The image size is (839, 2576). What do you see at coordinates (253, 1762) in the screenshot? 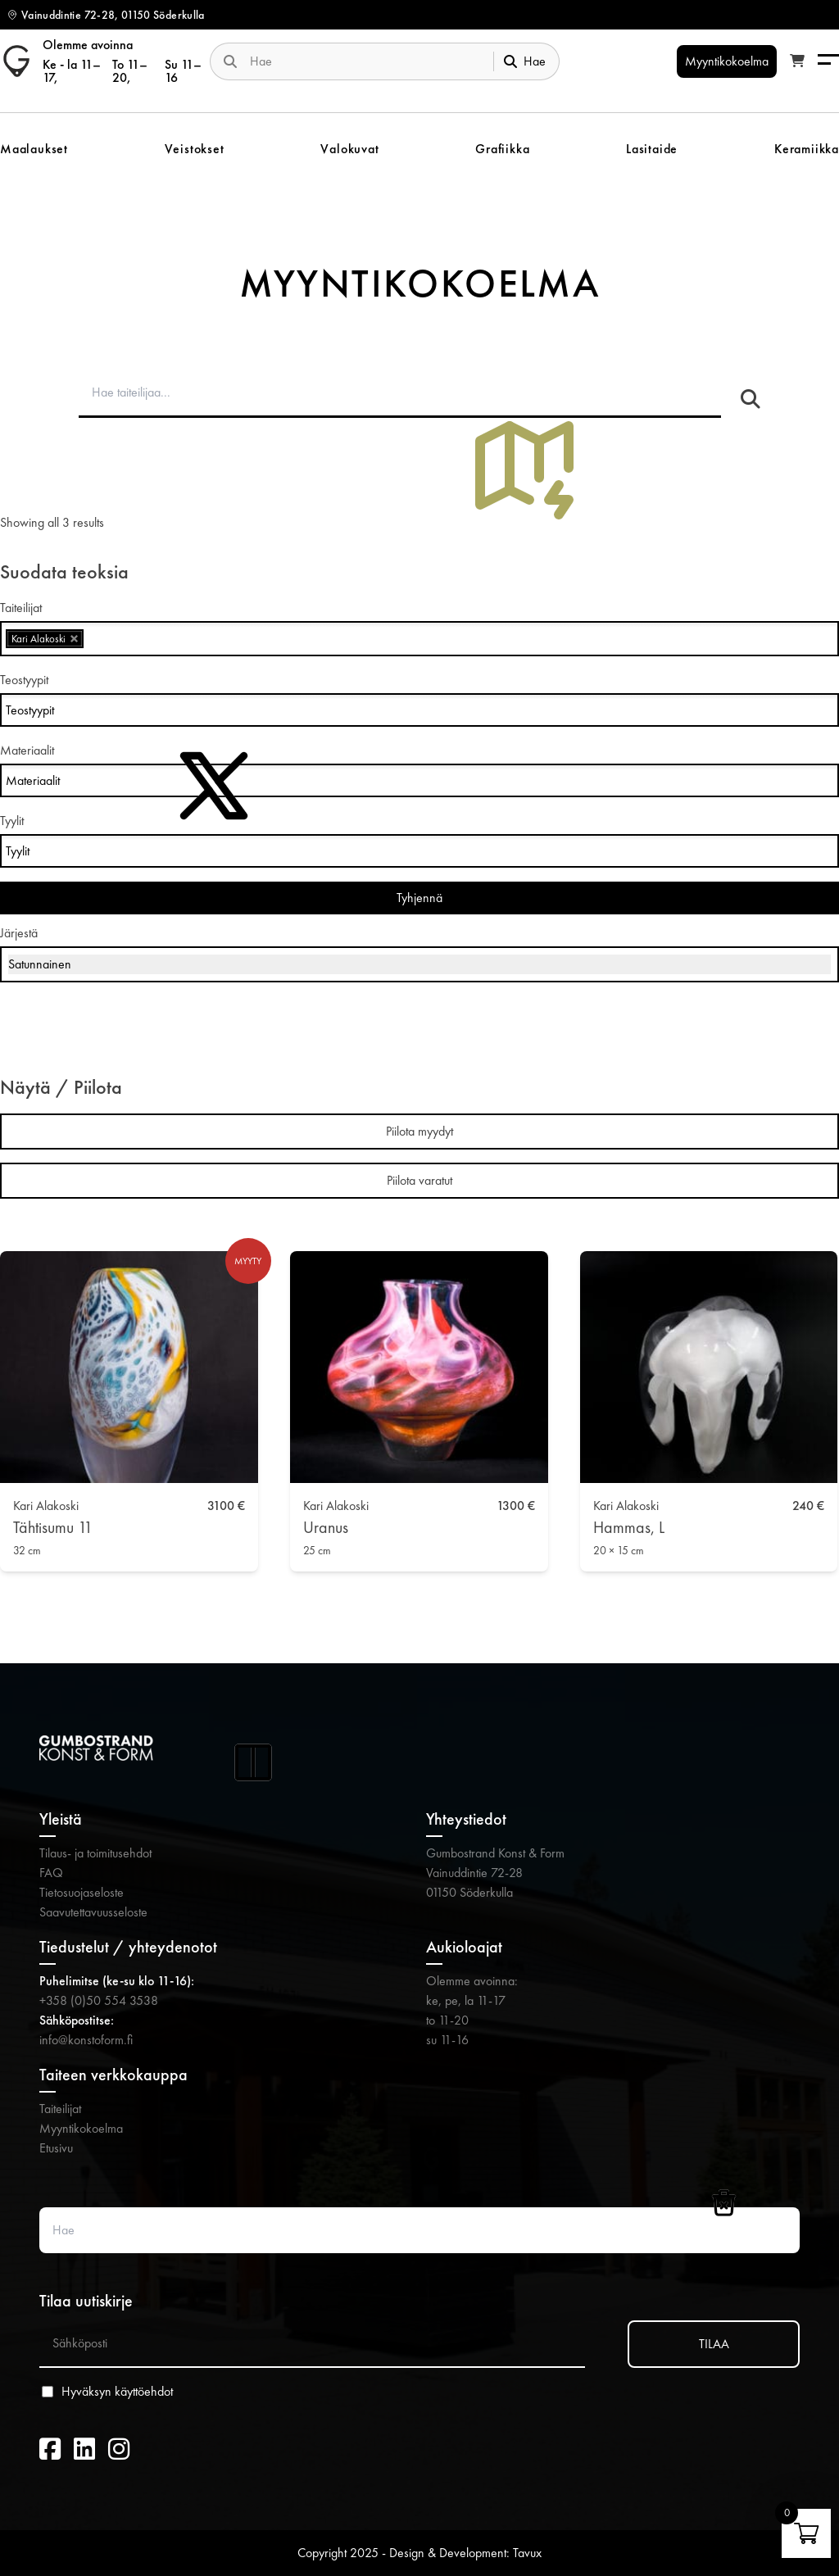
I see `switch to two-column layout` at bounding box center [253, 1762].